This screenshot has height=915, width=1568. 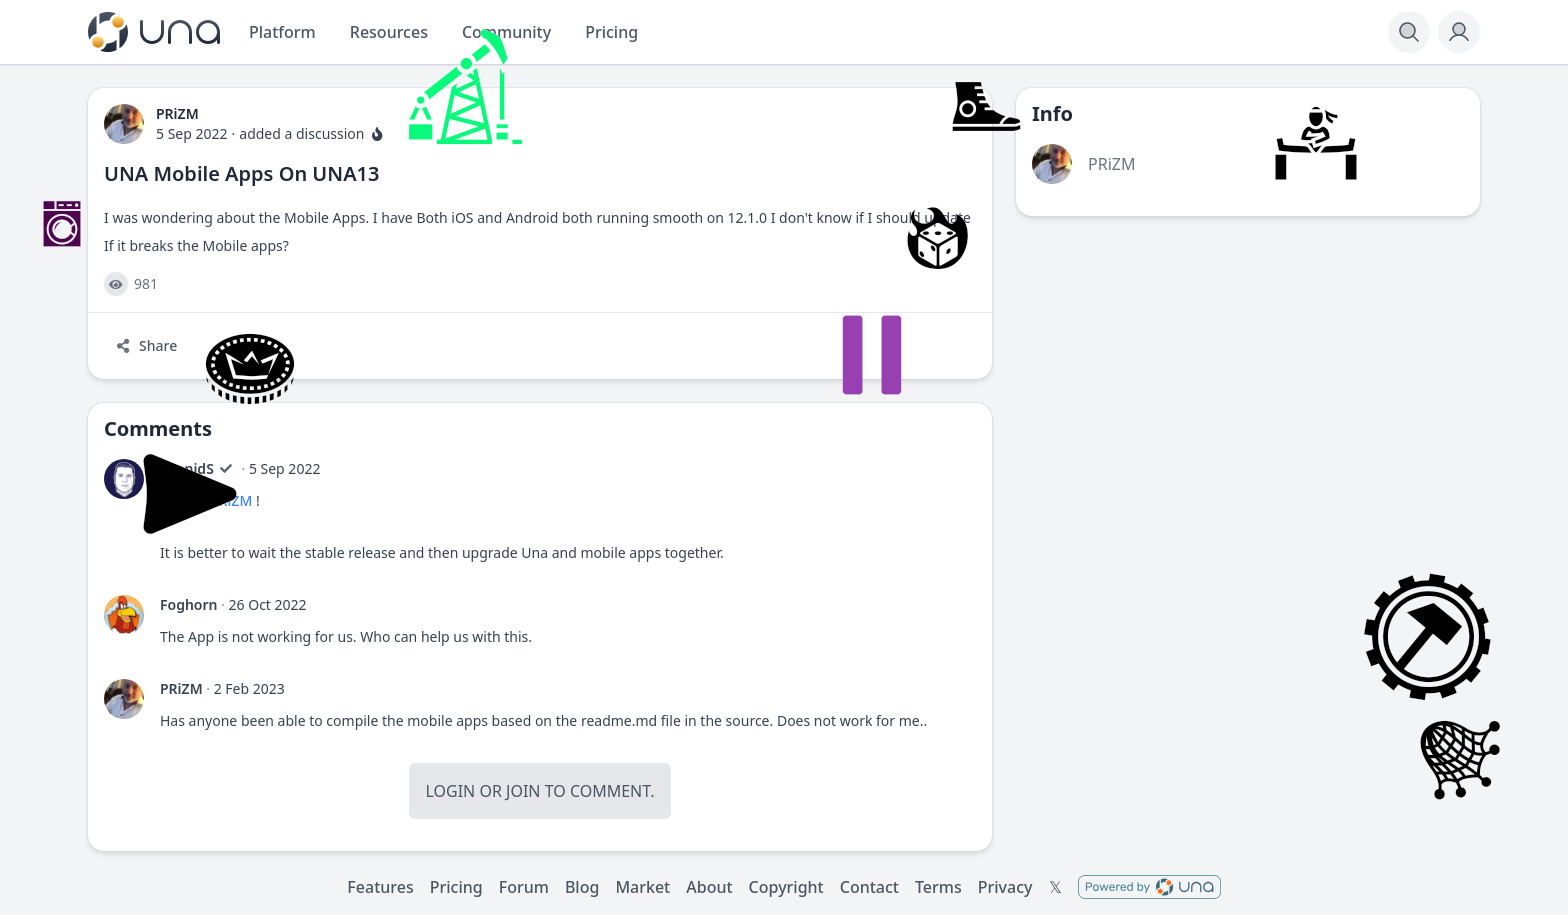 I want to click on access oil production or extraction features, so click(x=465, y=86).